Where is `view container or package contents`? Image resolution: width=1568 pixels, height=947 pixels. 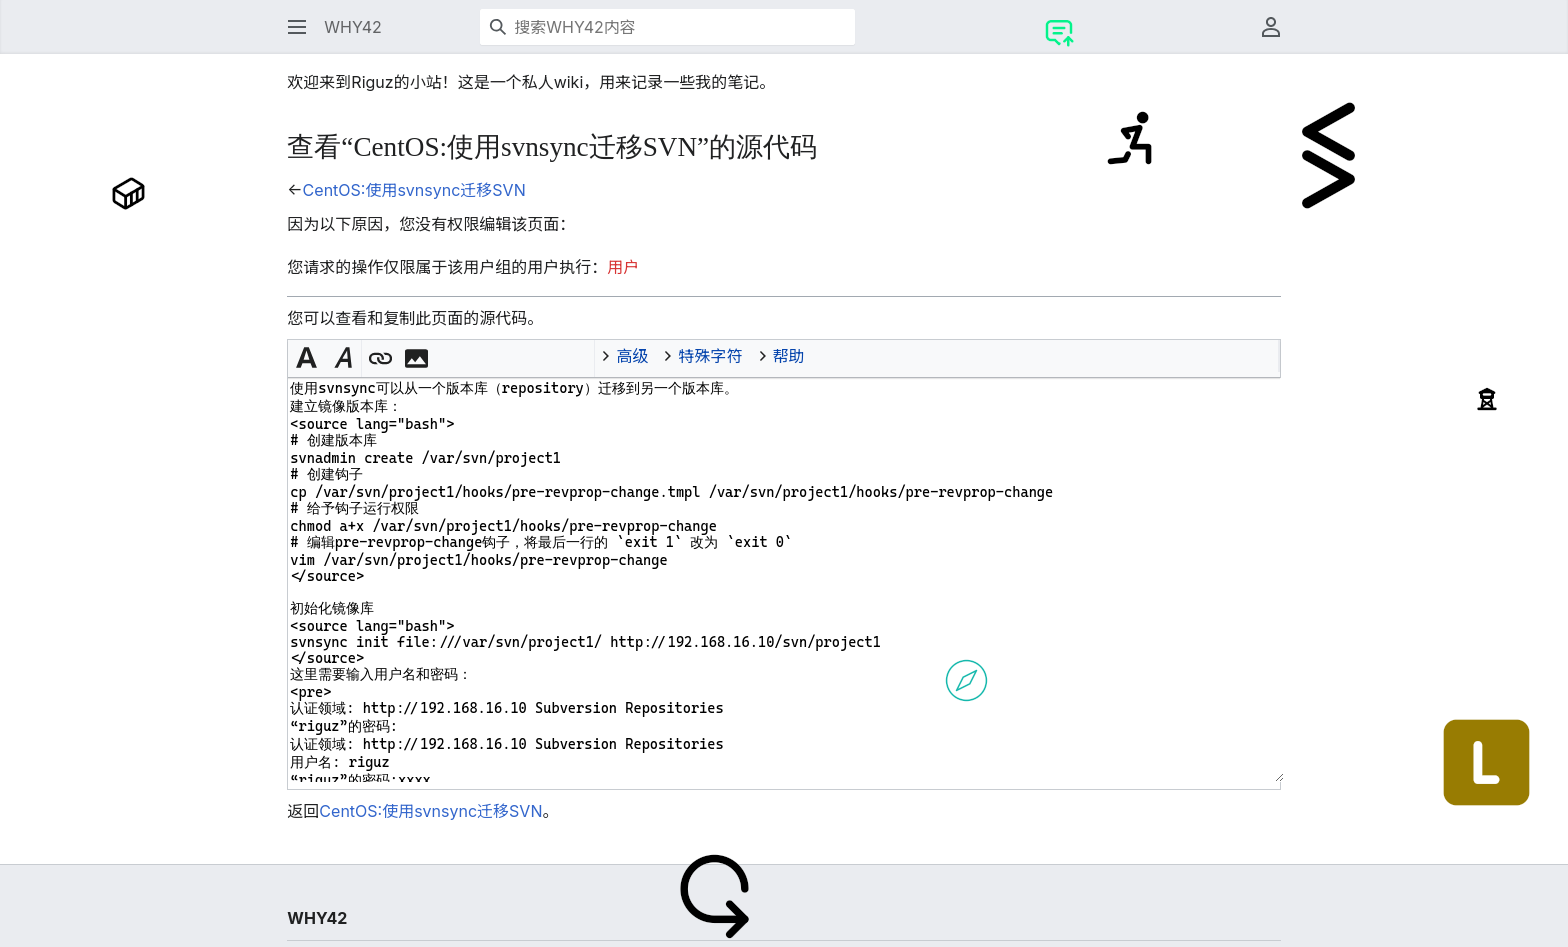 view container or package contents is located at coordinates (128, 193).